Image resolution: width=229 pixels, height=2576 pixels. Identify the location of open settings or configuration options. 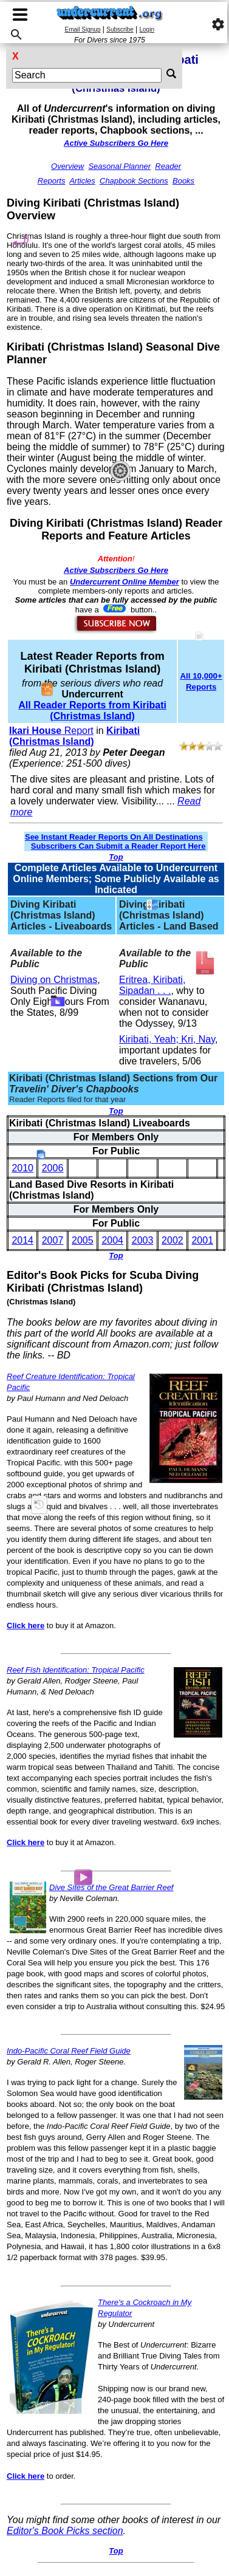
(120, 471).